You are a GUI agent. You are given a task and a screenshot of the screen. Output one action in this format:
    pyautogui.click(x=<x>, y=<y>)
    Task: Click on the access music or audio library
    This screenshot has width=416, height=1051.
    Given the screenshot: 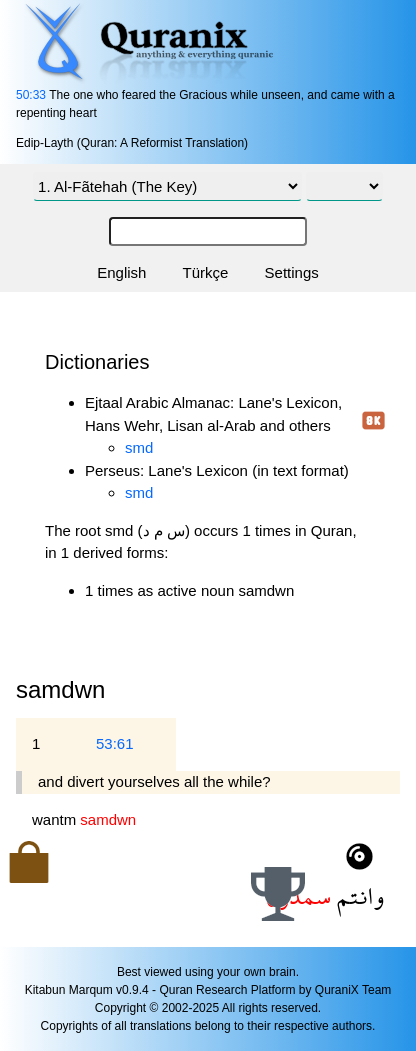 What is the action you would take?
    pyautogui.click(x=359, y=856)
    